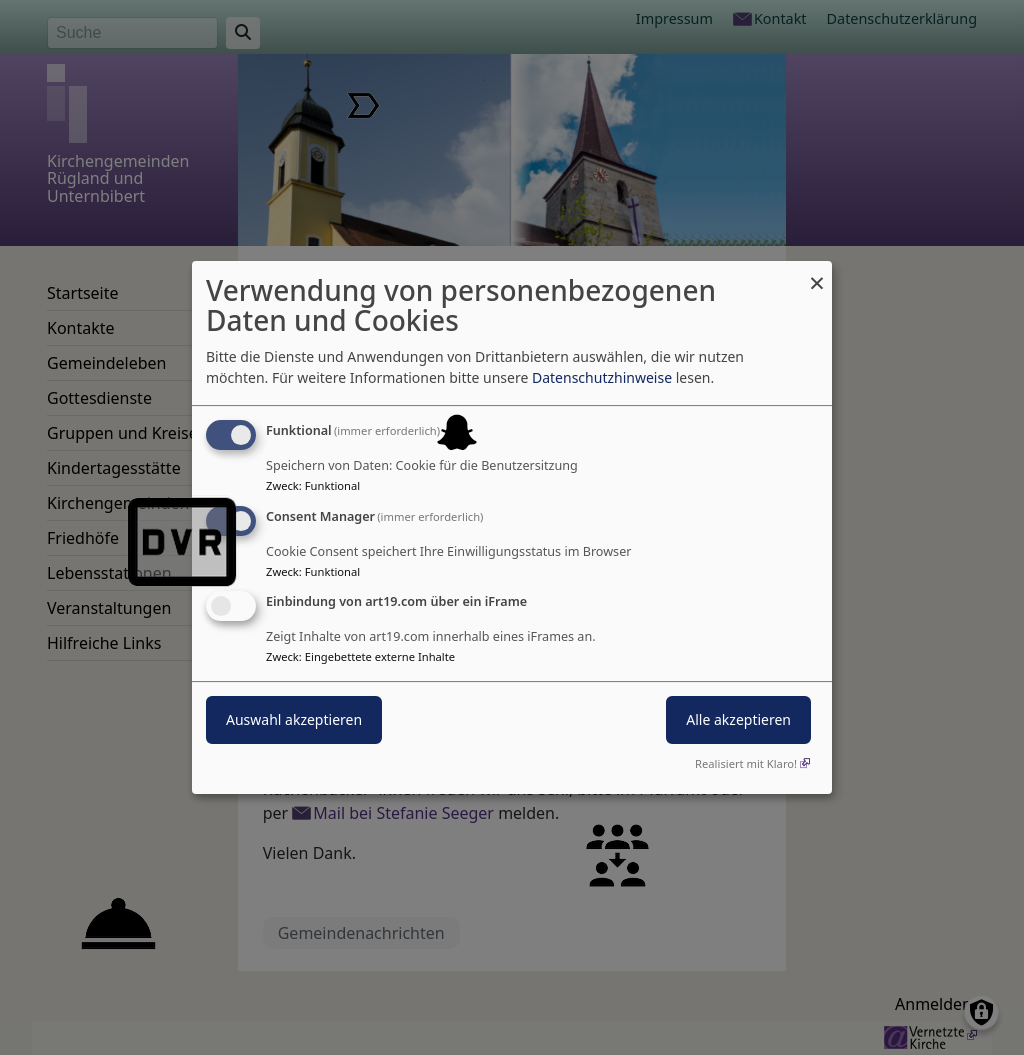 Image resolution: width=1024 pixels, height=1055 pixels. What do you see at coordinates (457, 433) in the screenshot?
I see `open Snapchat app` at bounding box center [457, 433].